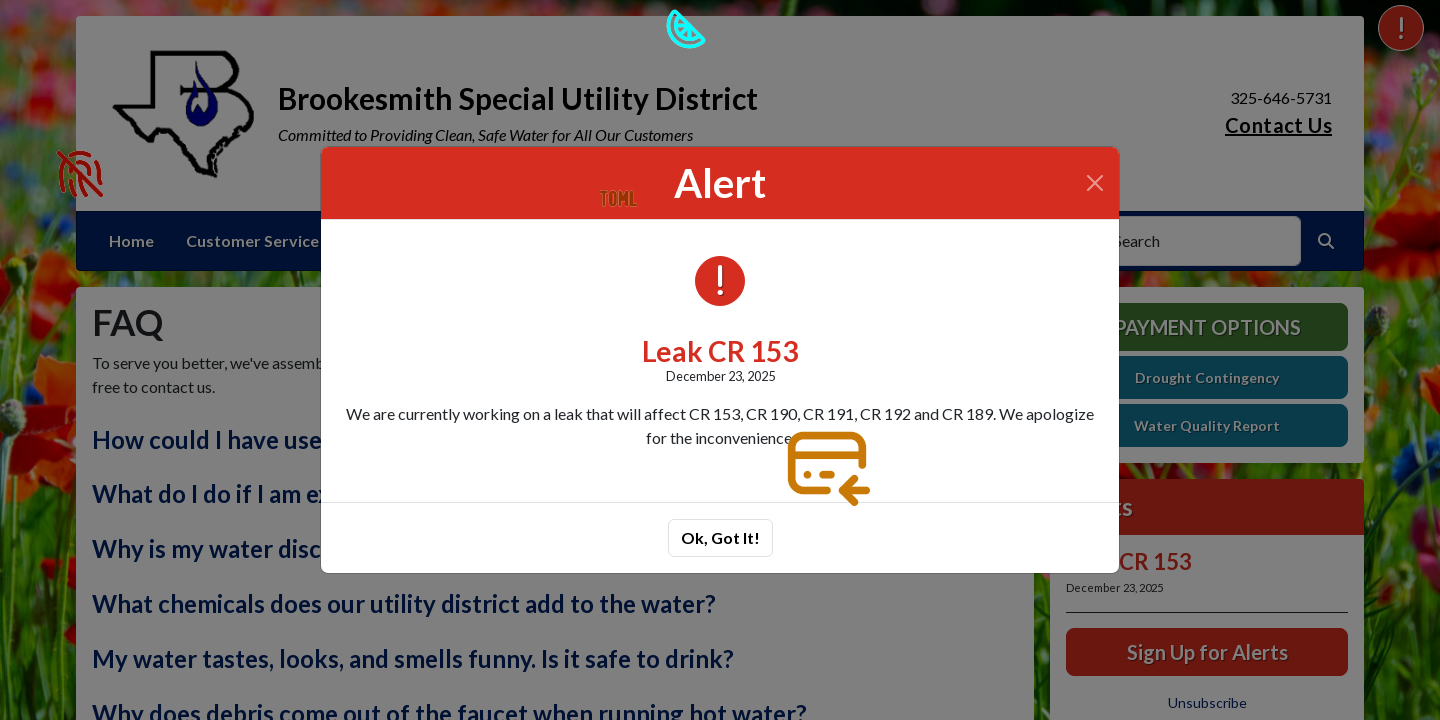  What do you see at coordinates (686, 29) in the screenshot?
I see `indicates citrus or fruit-related content` at bounding box center [686, 29].